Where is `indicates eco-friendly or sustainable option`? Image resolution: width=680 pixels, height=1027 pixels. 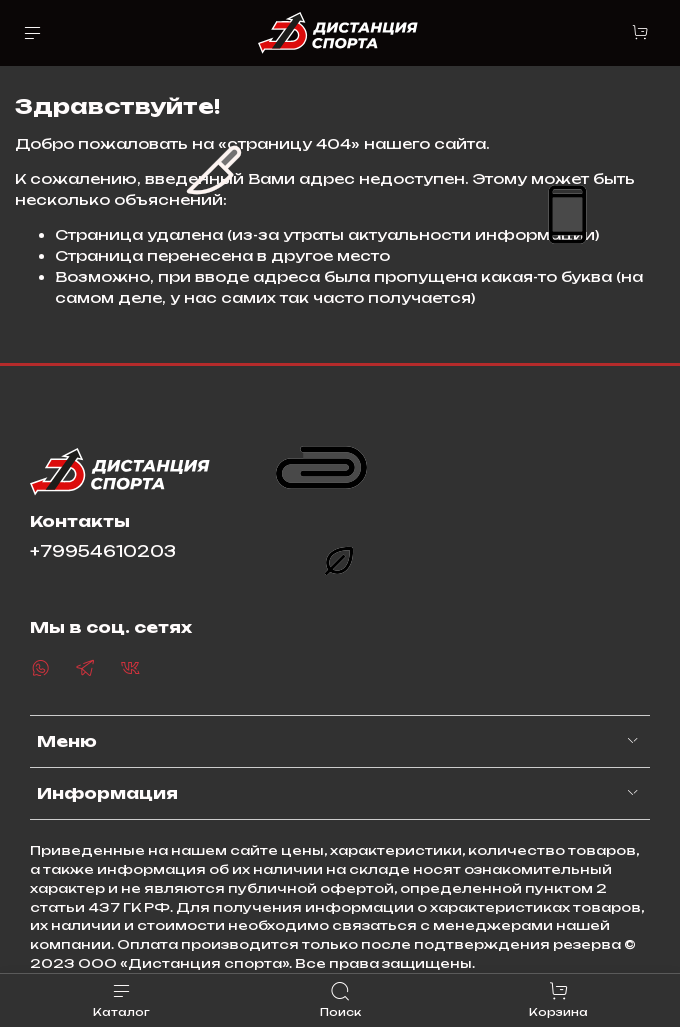 indicates eco-friendly or sustainable option is located at coordinates (339, 561).